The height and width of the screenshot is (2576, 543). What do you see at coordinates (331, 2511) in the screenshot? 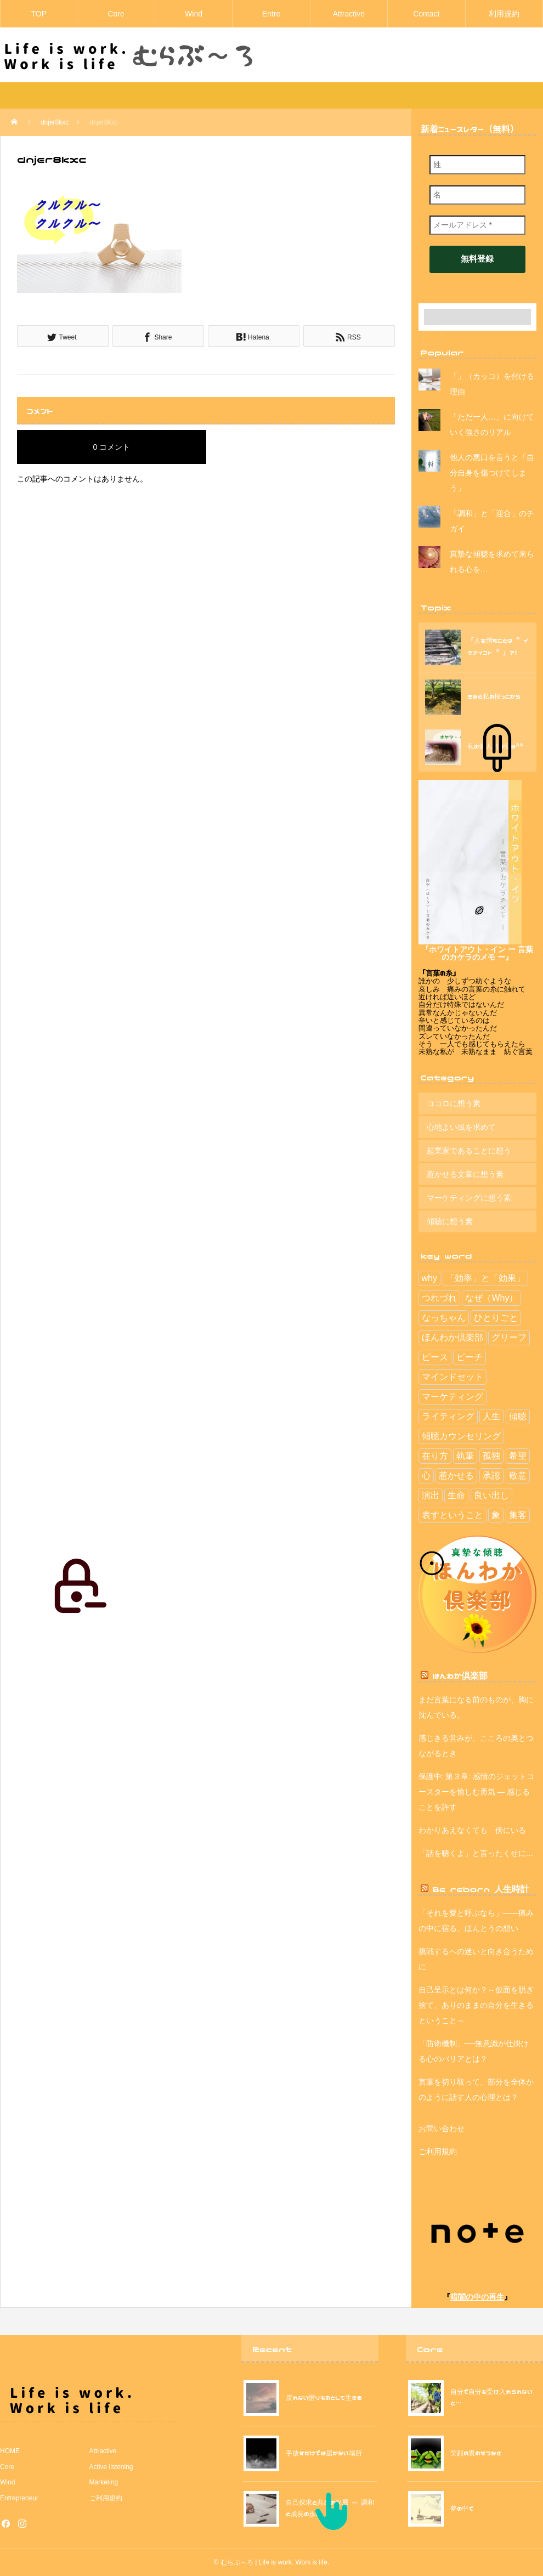
I see `tap or click to interact` at bounding box center [331, 2511].